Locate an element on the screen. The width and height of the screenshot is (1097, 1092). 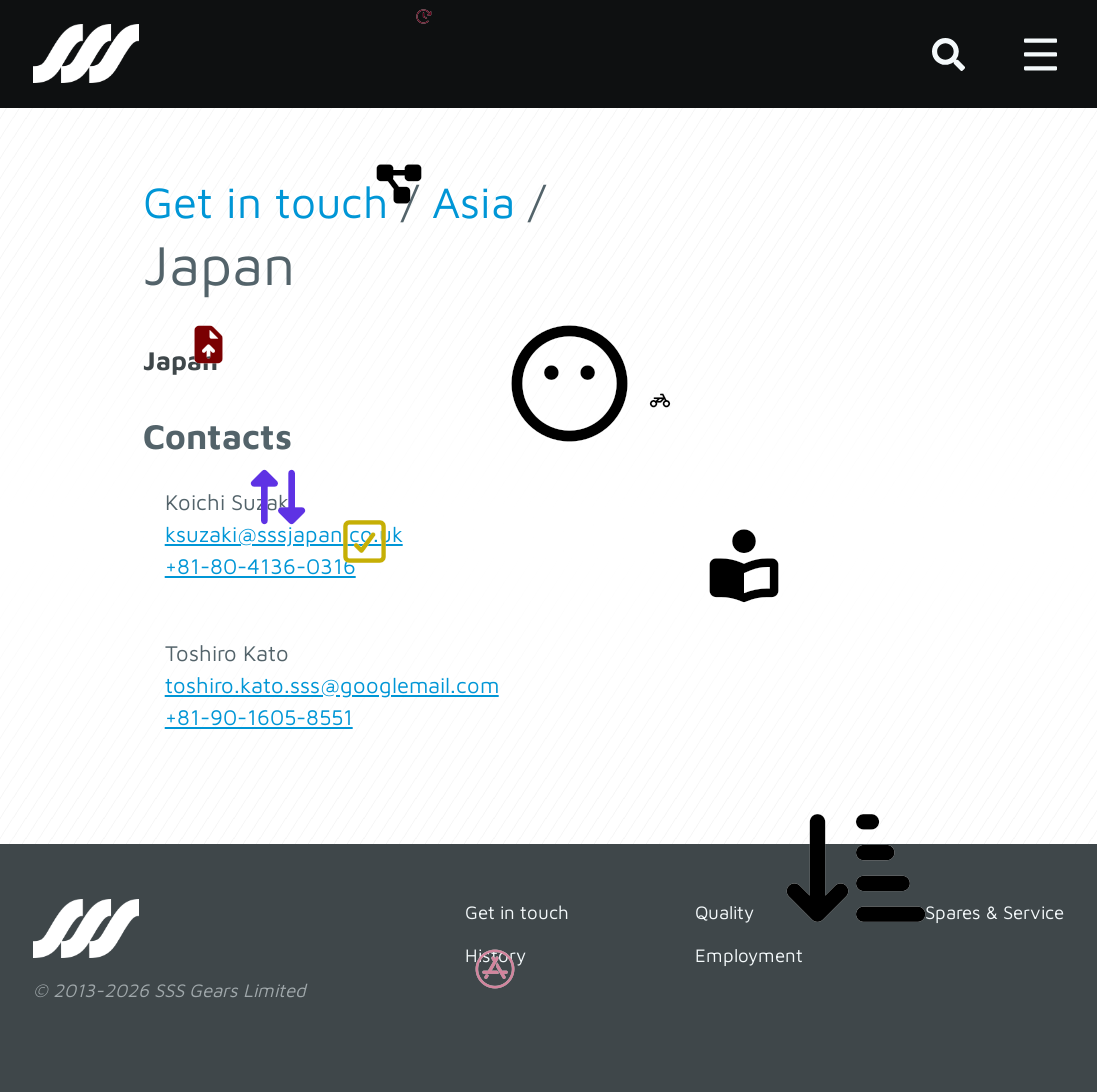
select motorcycle as vehicle type is located at coordinates (660, 400).